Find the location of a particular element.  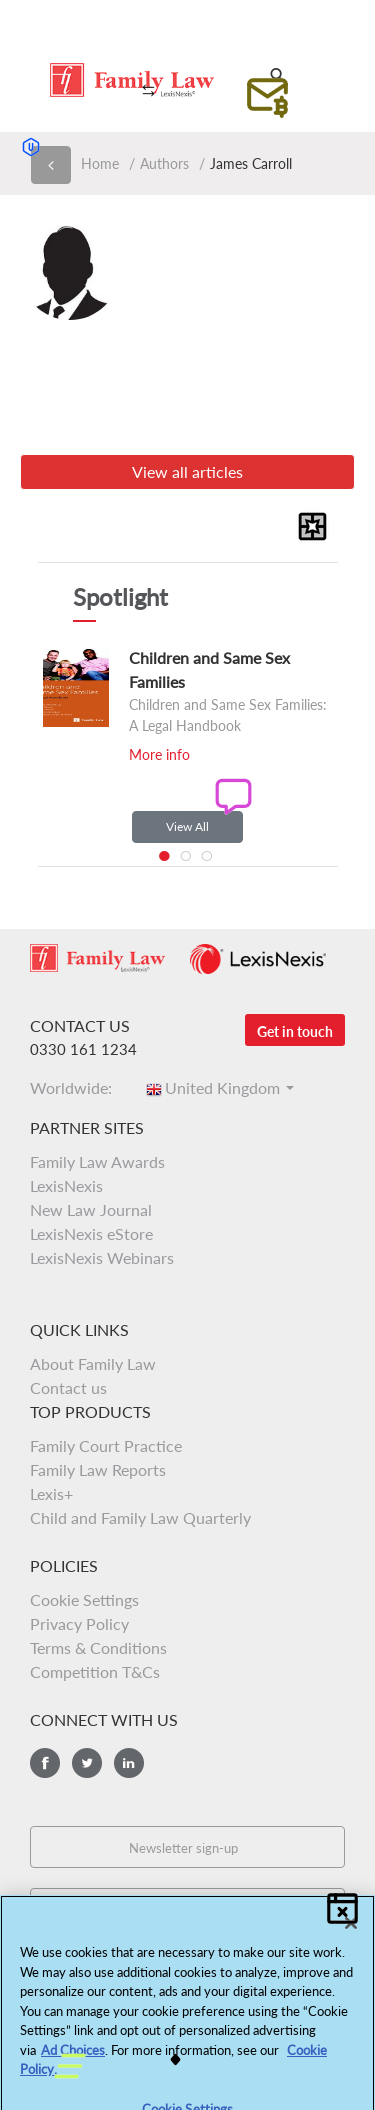

clear all items from a list is located at coordinates (70, 2066).